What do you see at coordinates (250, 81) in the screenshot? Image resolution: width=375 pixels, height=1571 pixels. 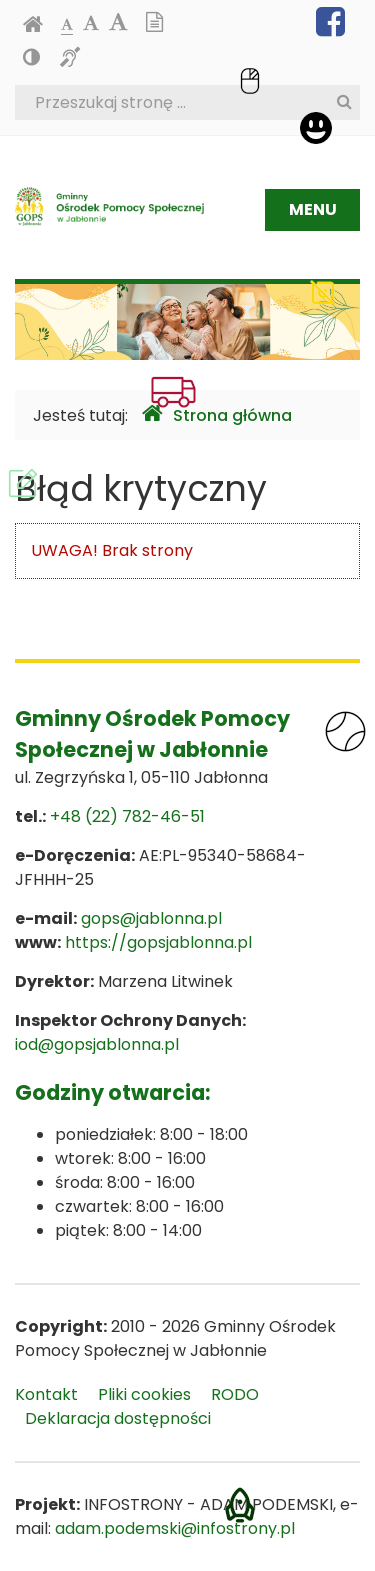 I see `right-click to open context menu` at bounding box center [250, 81].